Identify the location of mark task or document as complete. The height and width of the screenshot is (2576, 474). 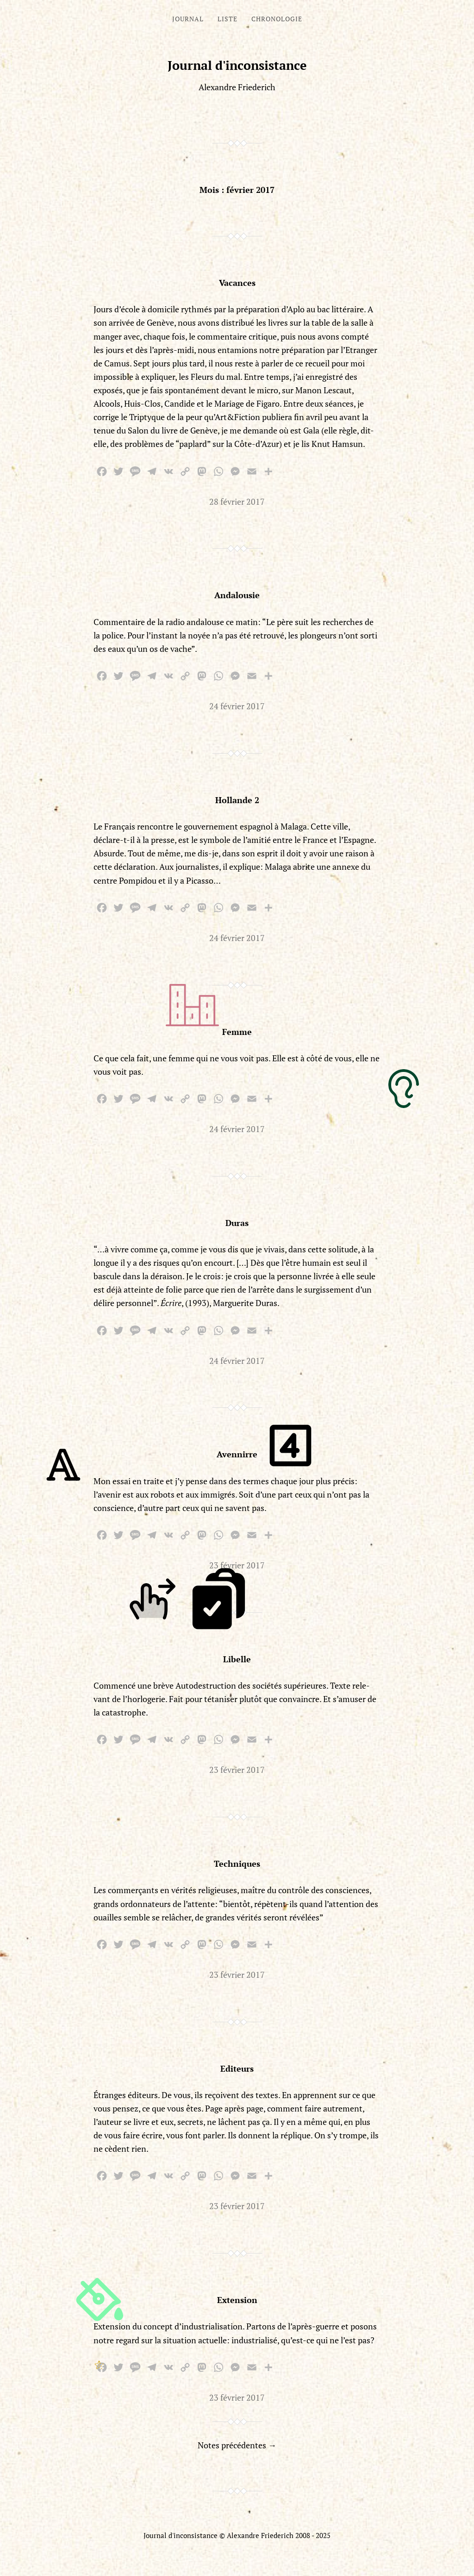
(218, 1598).